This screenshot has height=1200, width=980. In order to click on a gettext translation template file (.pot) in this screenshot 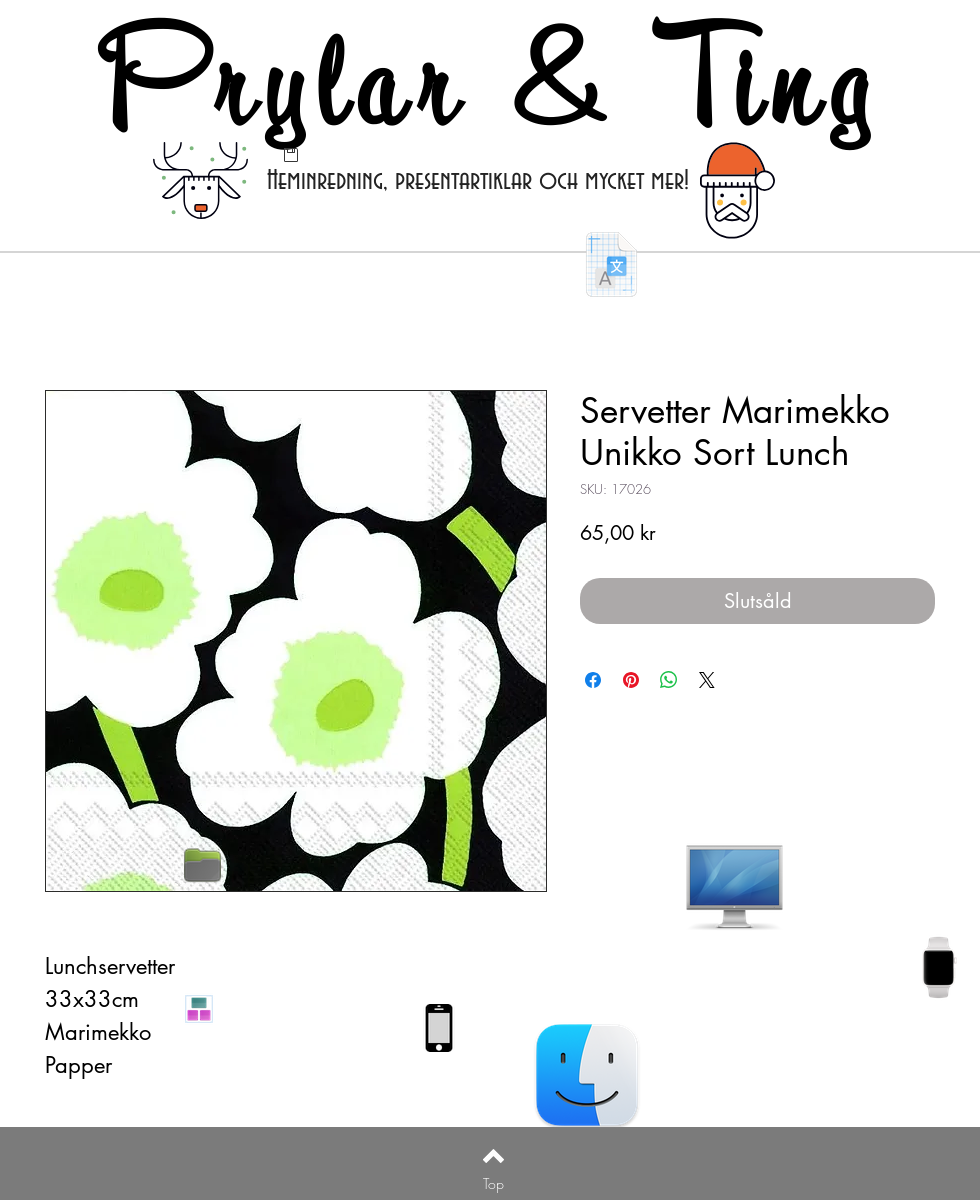, I will do `click(611, 264)`.